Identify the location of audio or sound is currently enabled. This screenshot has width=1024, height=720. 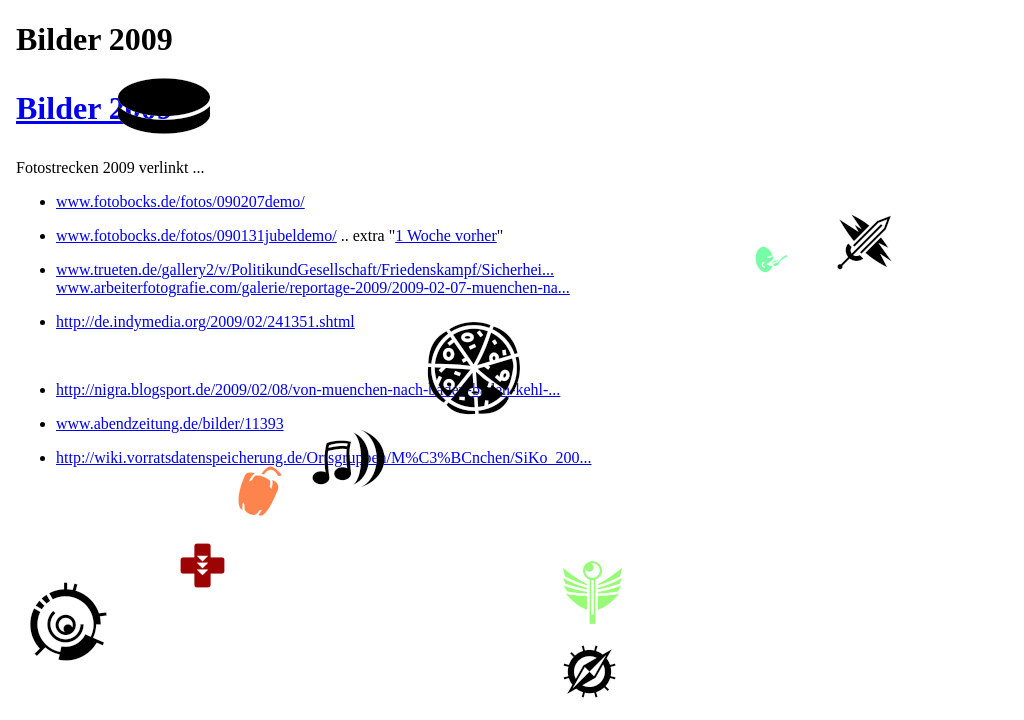
(348, 458).